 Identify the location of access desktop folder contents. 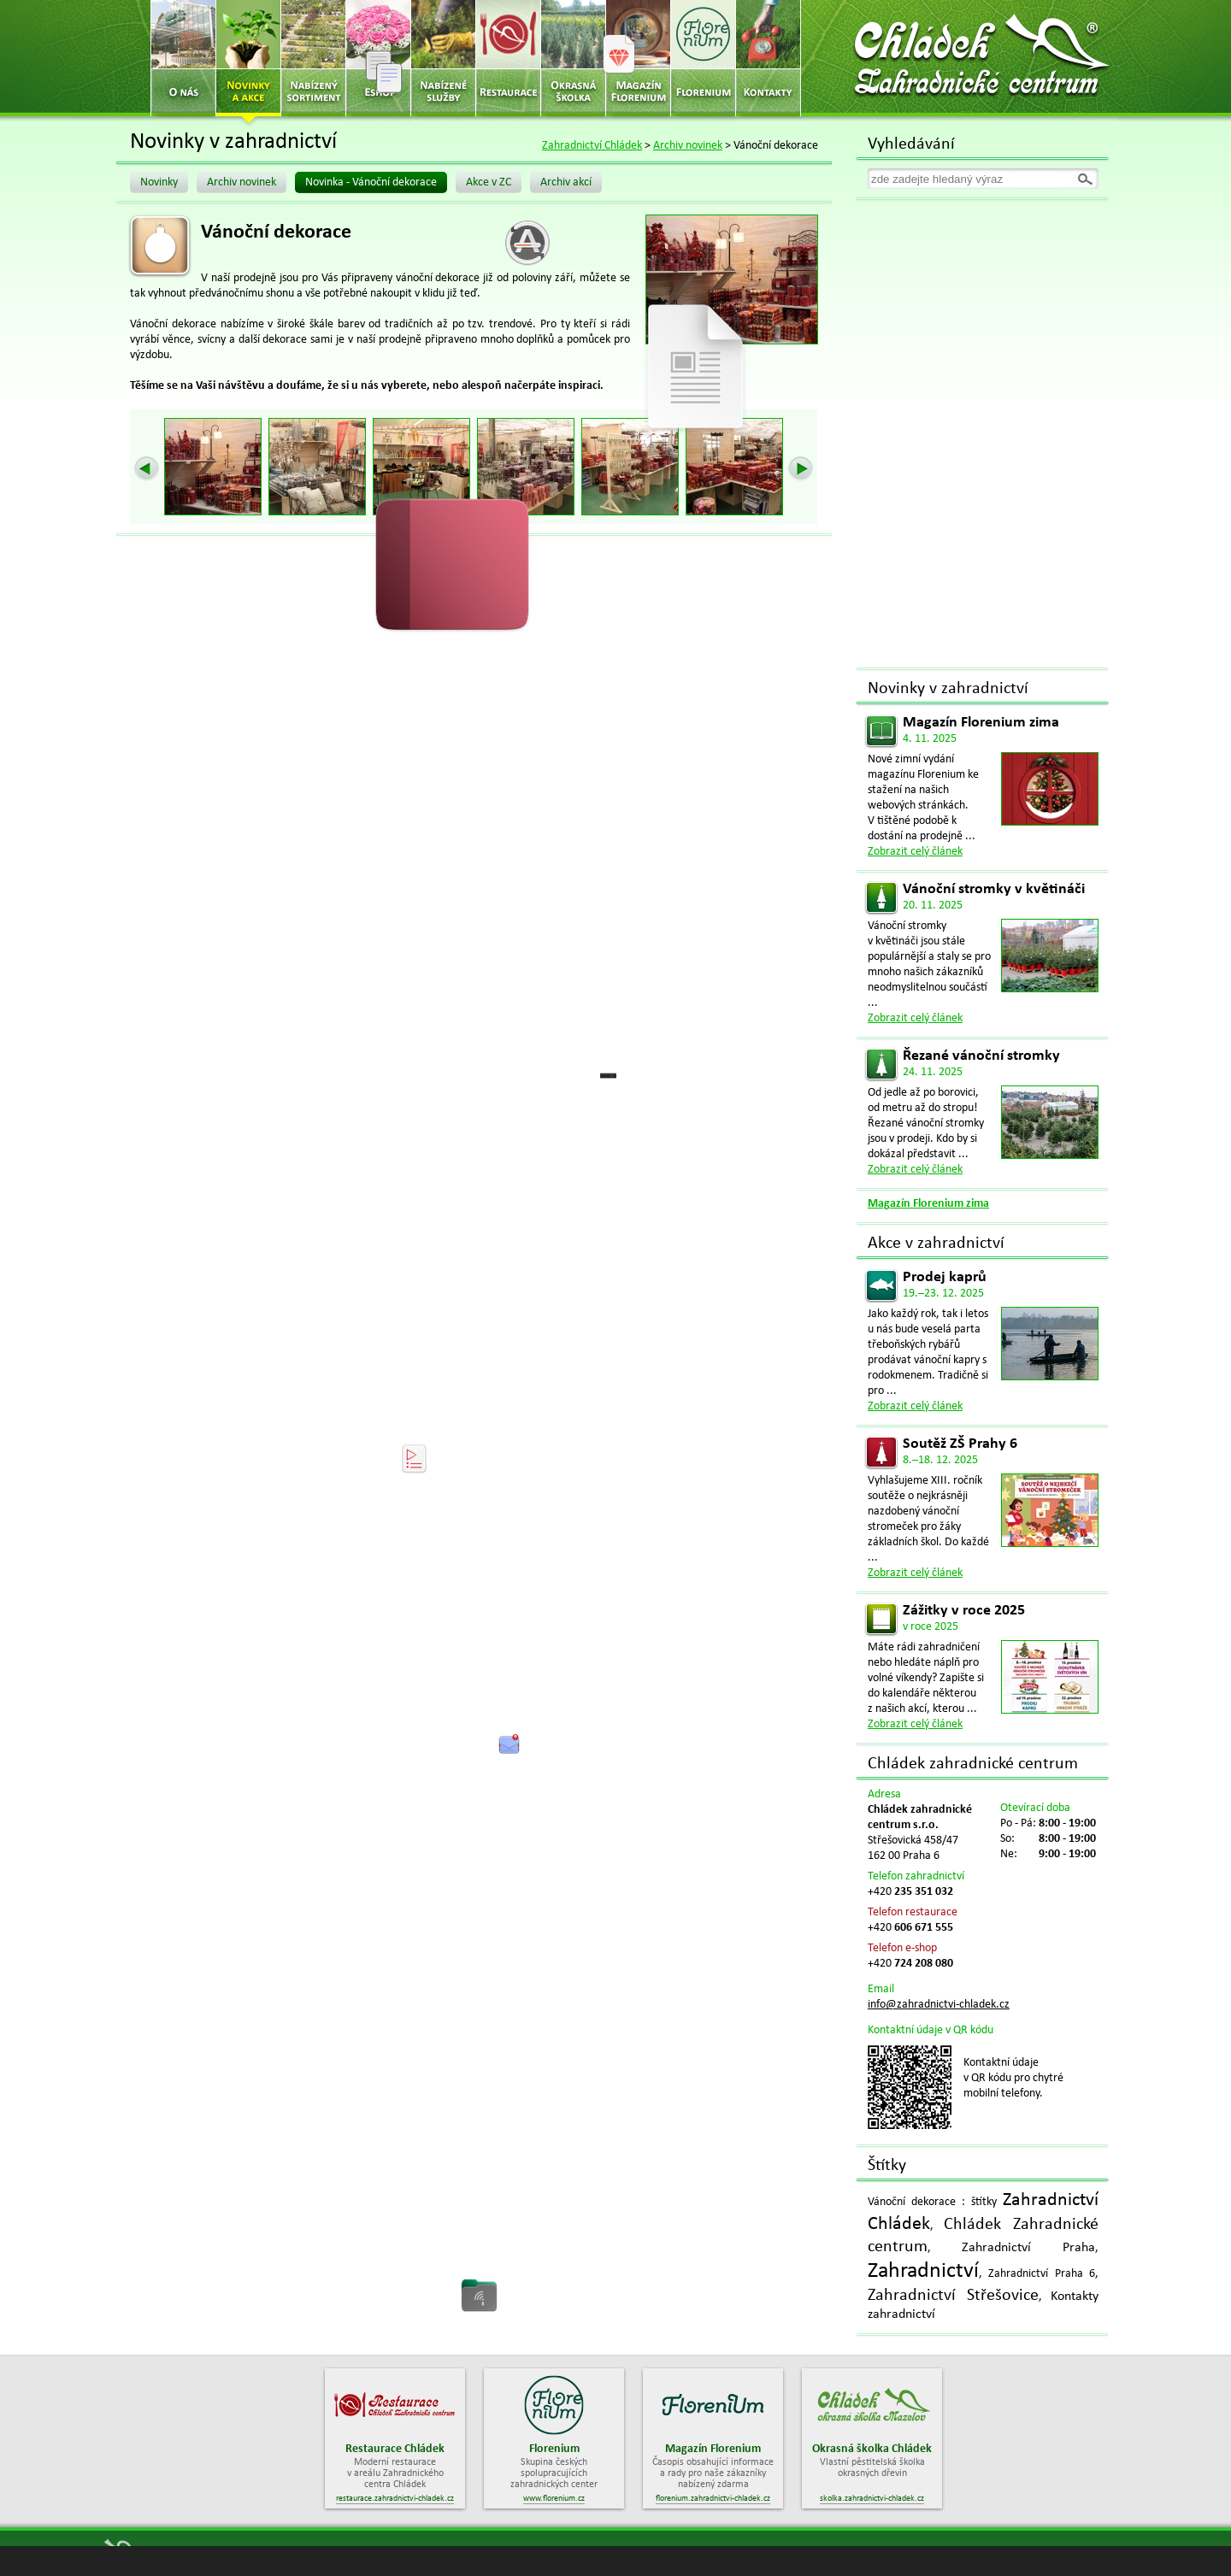
(452, 559).